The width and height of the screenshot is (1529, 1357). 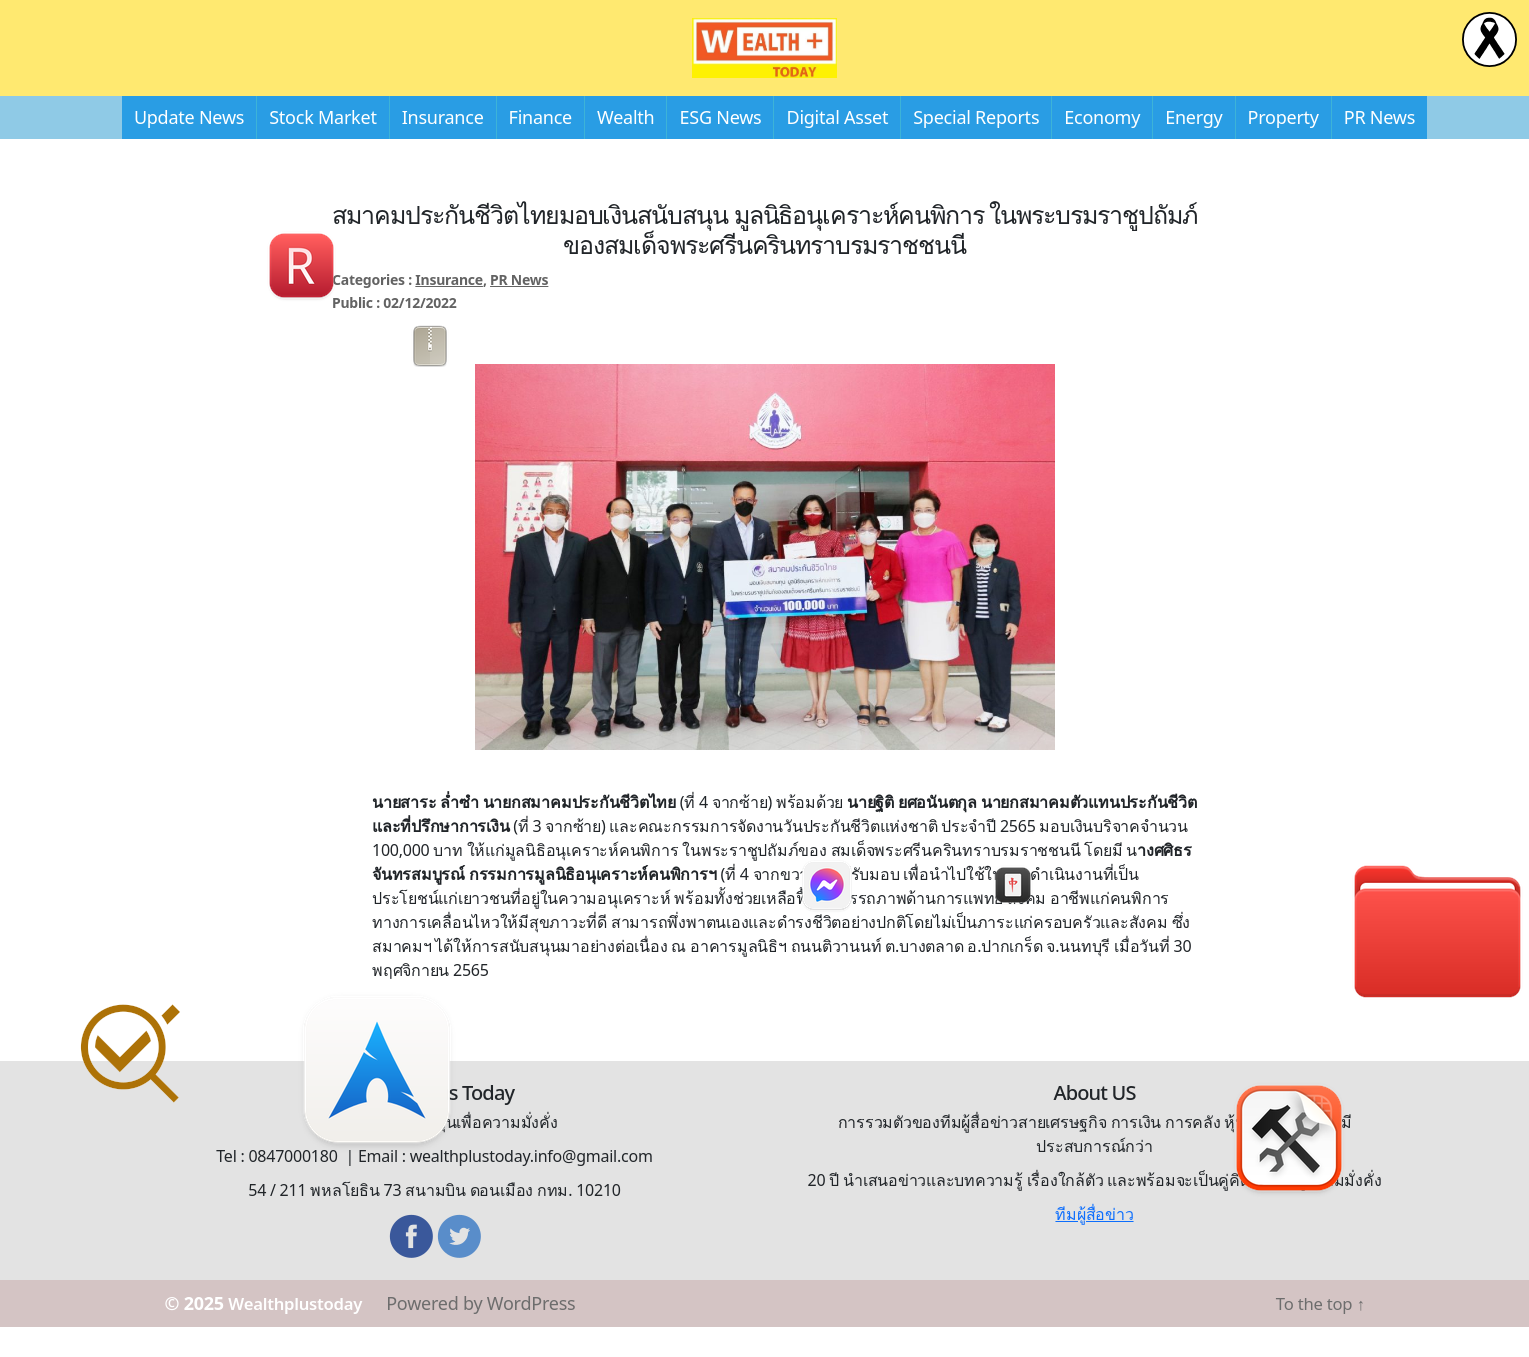 I want to click on open pdf mix tool app, so click(x=1289, y=1138).